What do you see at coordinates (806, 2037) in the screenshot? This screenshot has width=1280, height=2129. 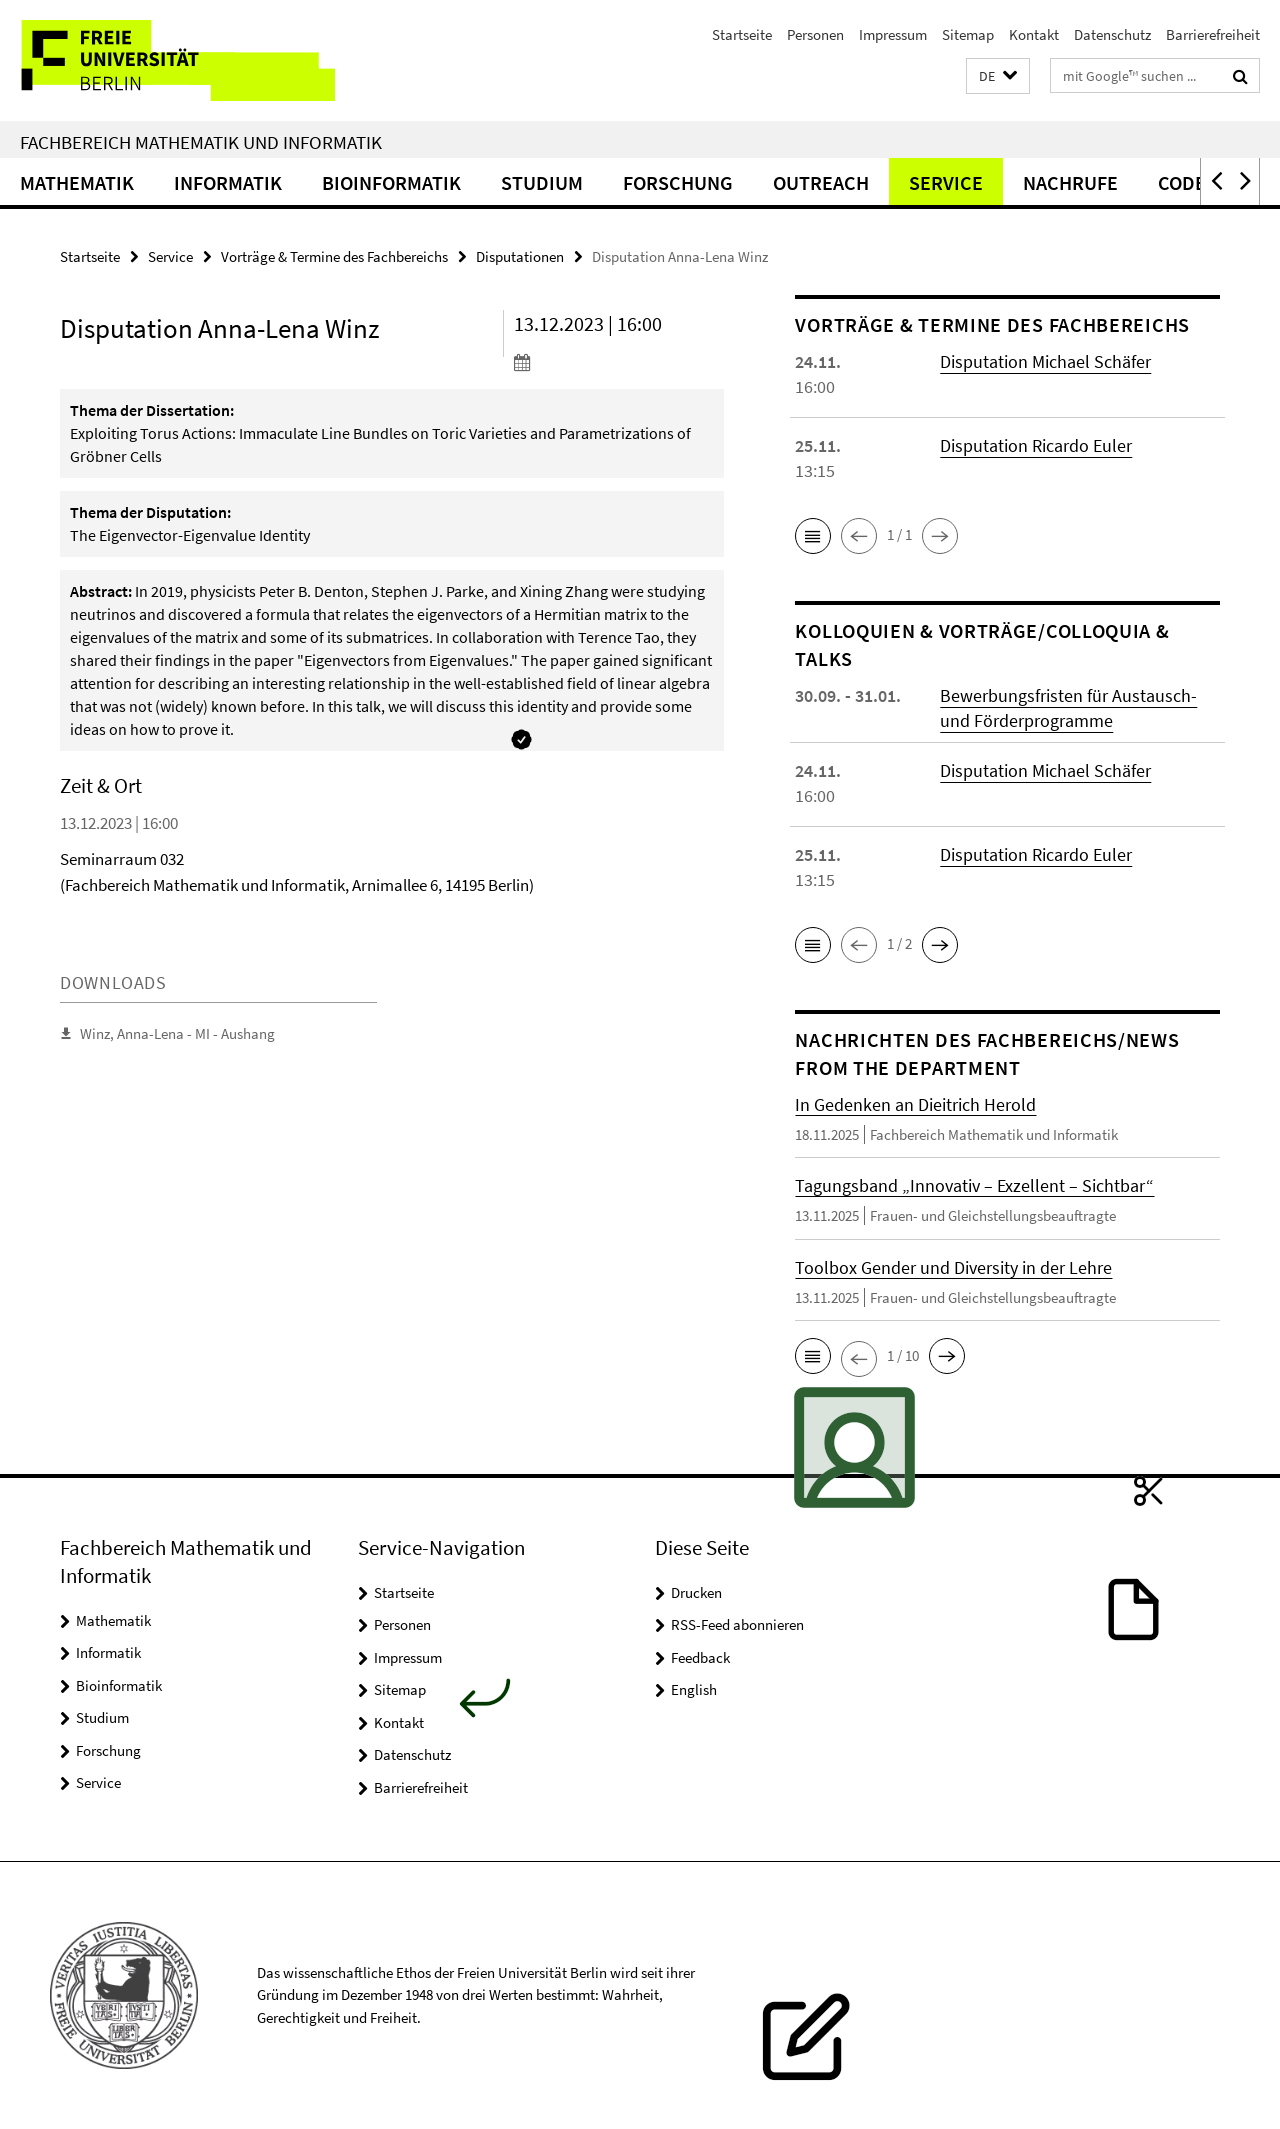 I see `edit or modify content` at bounding box center [806, 2037].